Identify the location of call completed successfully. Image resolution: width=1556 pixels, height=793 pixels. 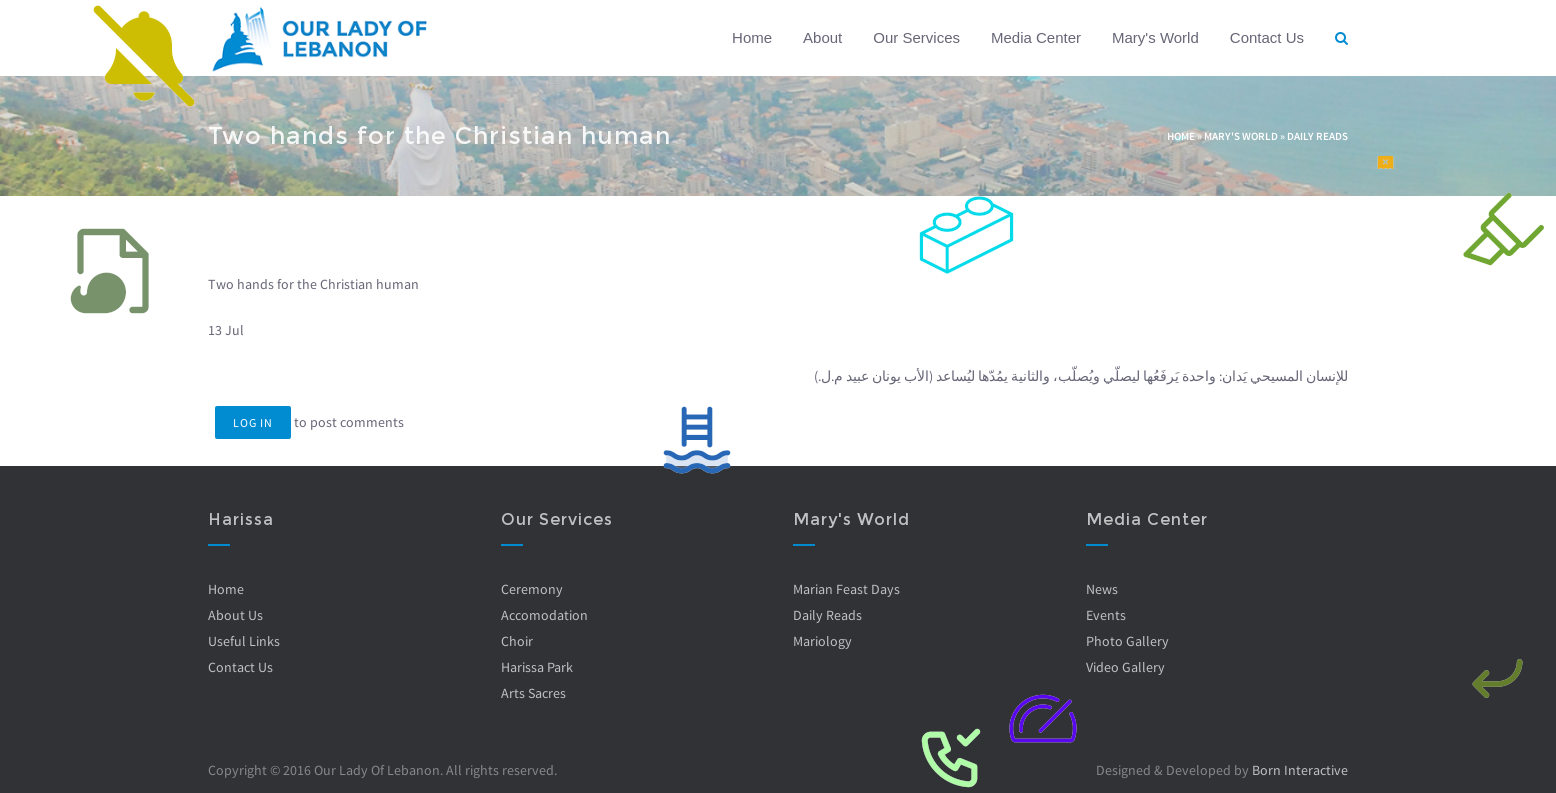
(951, 758).